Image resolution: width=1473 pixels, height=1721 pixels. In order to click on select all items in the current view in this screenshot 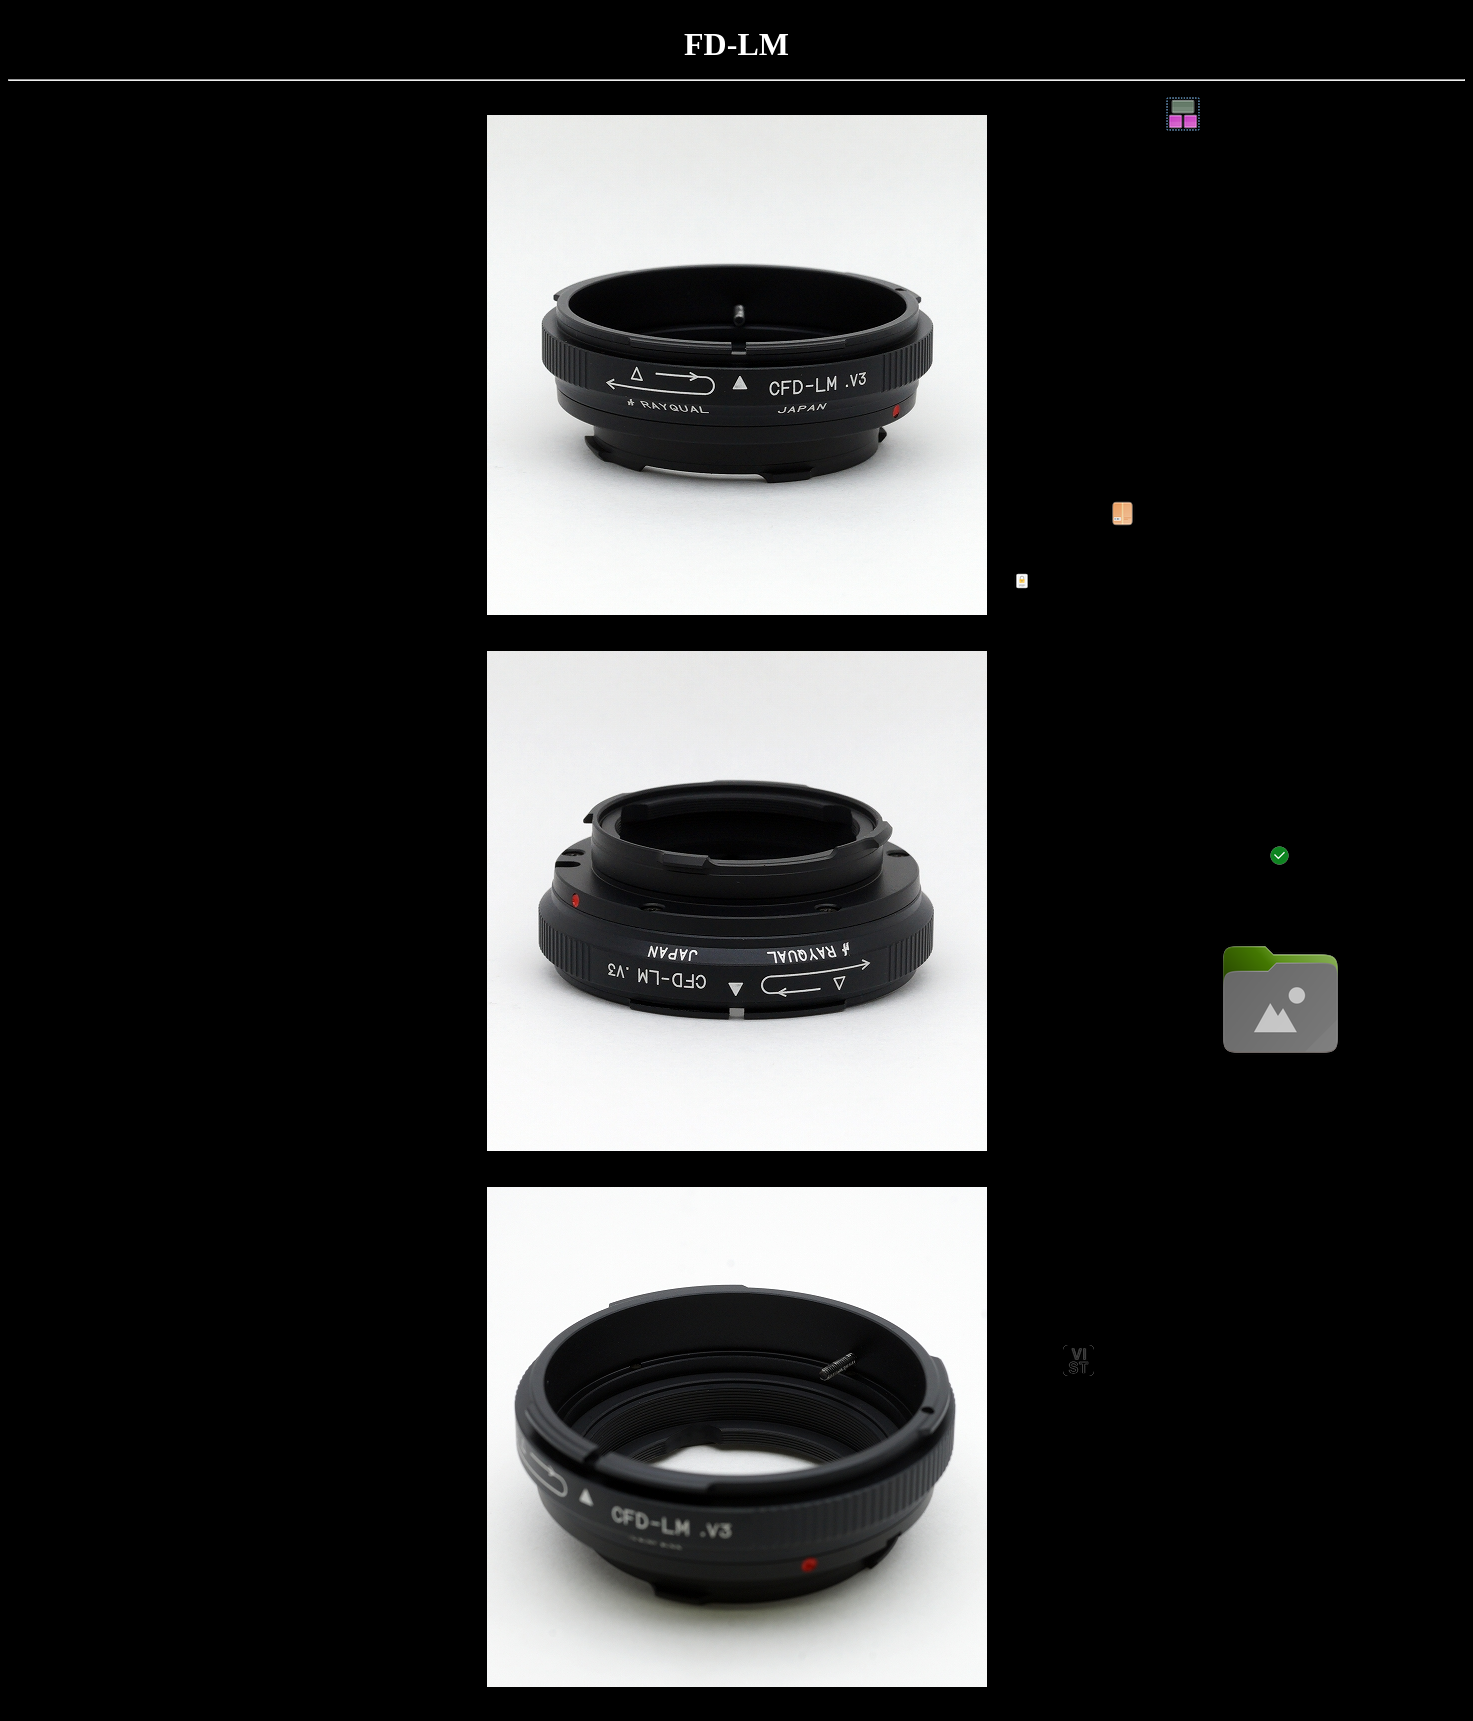, I will do `click(1183, 114)`.